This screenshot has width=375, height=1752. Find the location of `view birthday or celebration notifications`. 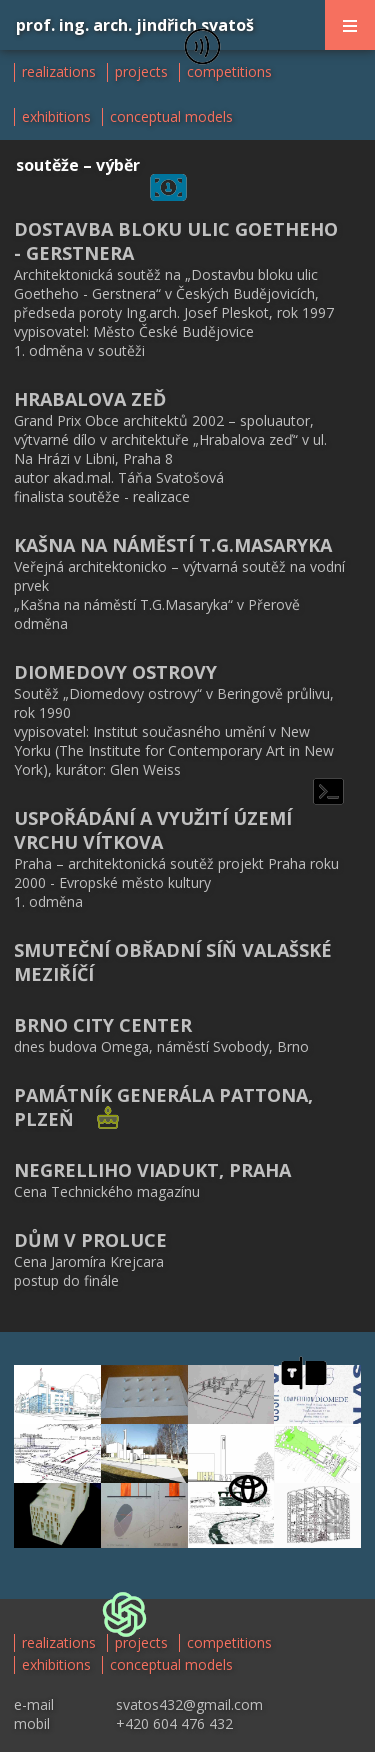

view birthday or celebration notifications is located at coordinates (108, 1119).